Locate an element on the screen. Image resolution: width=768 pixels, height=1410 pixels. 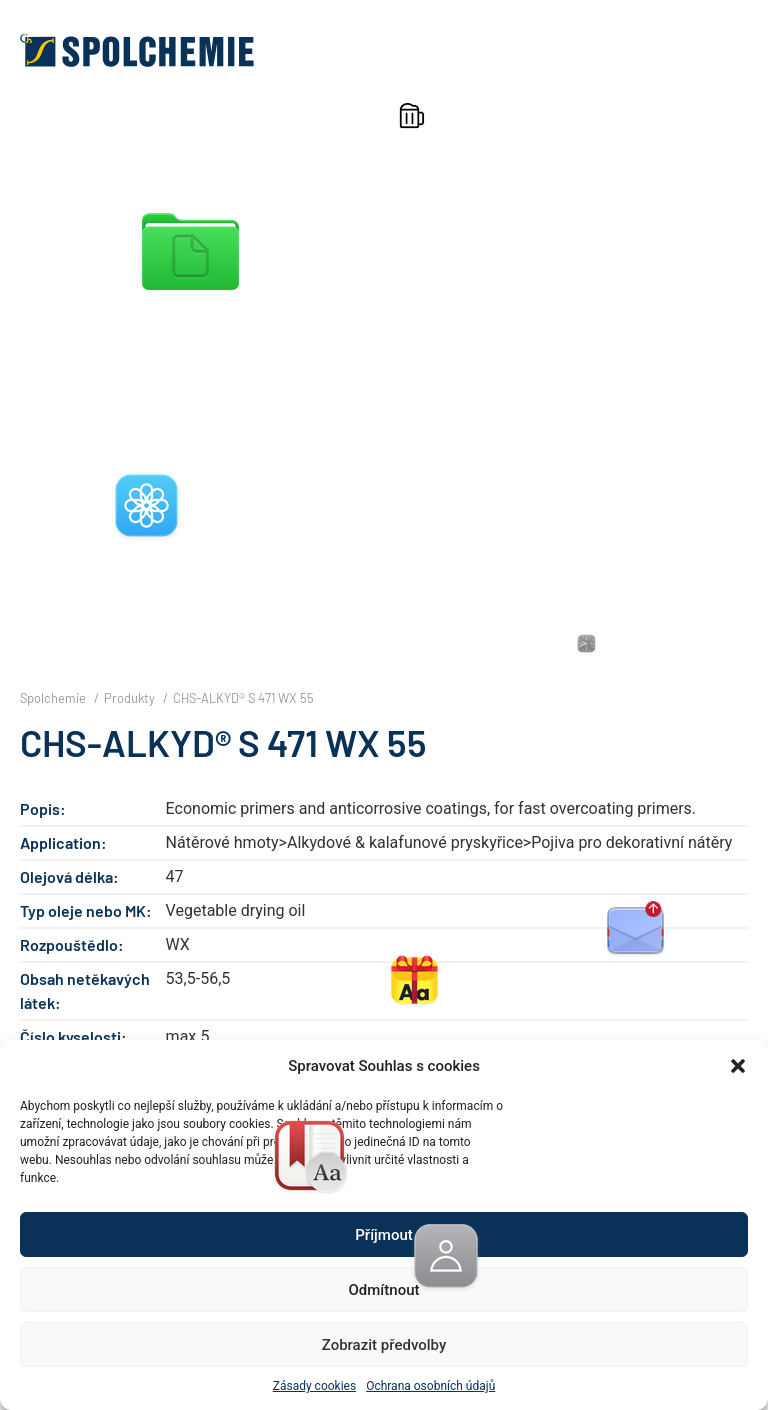
configure LDAP directory service settings is located at coordinates (446, 1257).